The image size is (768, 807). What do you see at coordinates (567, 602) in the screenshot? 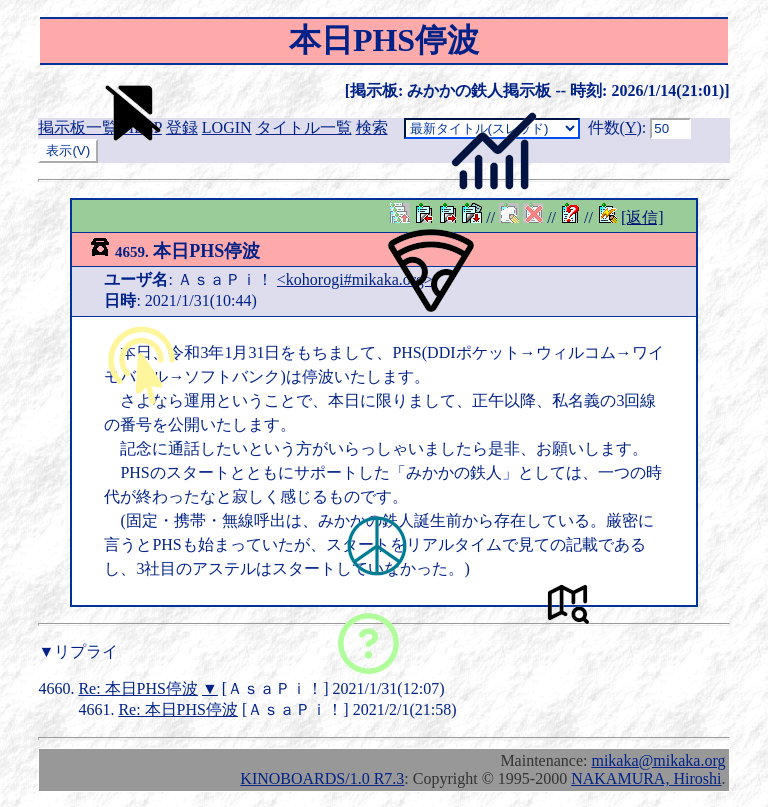
I see `search for a location on the map` at bounding box center [567, 602].